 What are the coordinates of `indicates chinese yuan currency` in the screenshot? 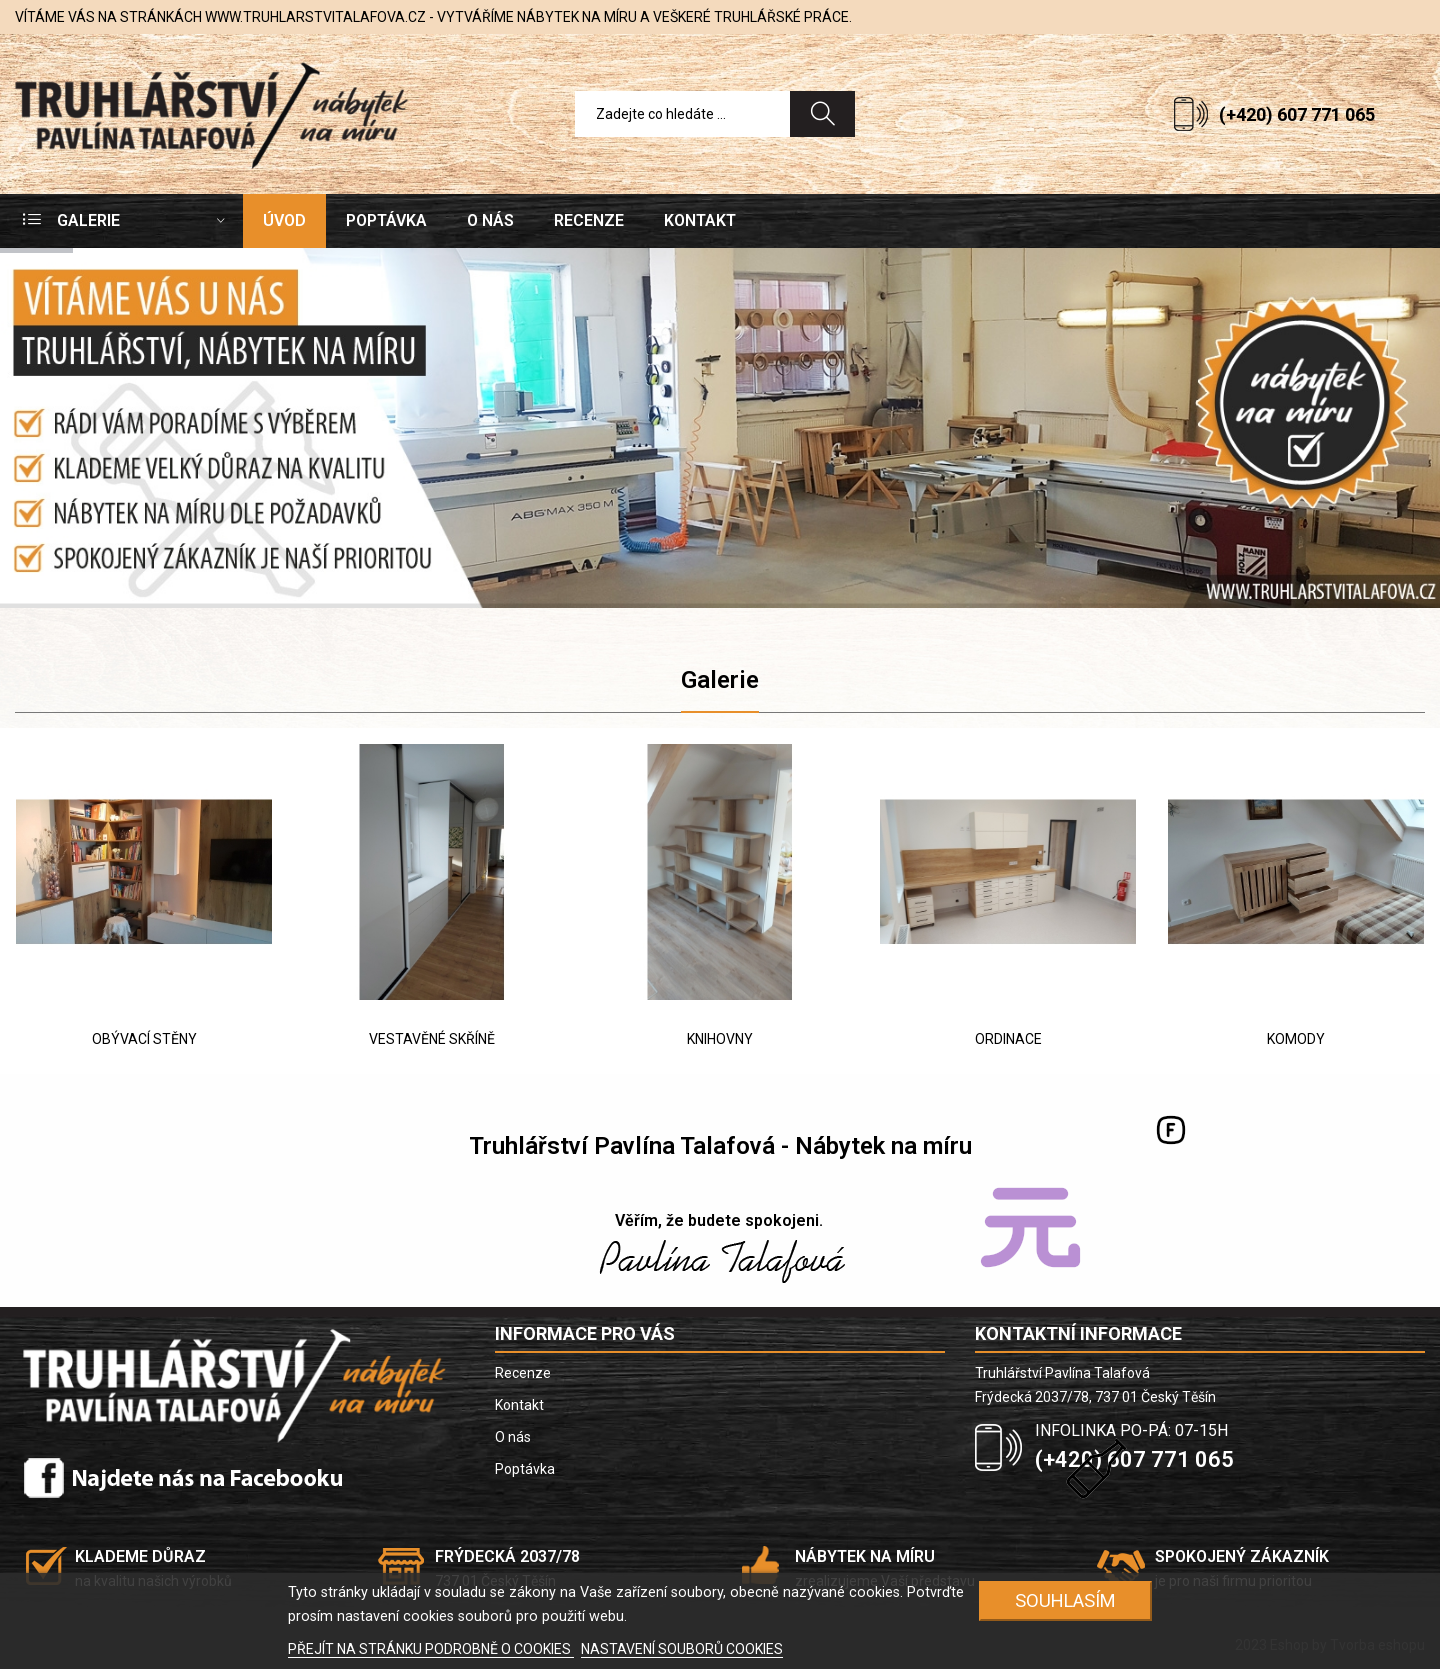 It's located at (1030, 1229).